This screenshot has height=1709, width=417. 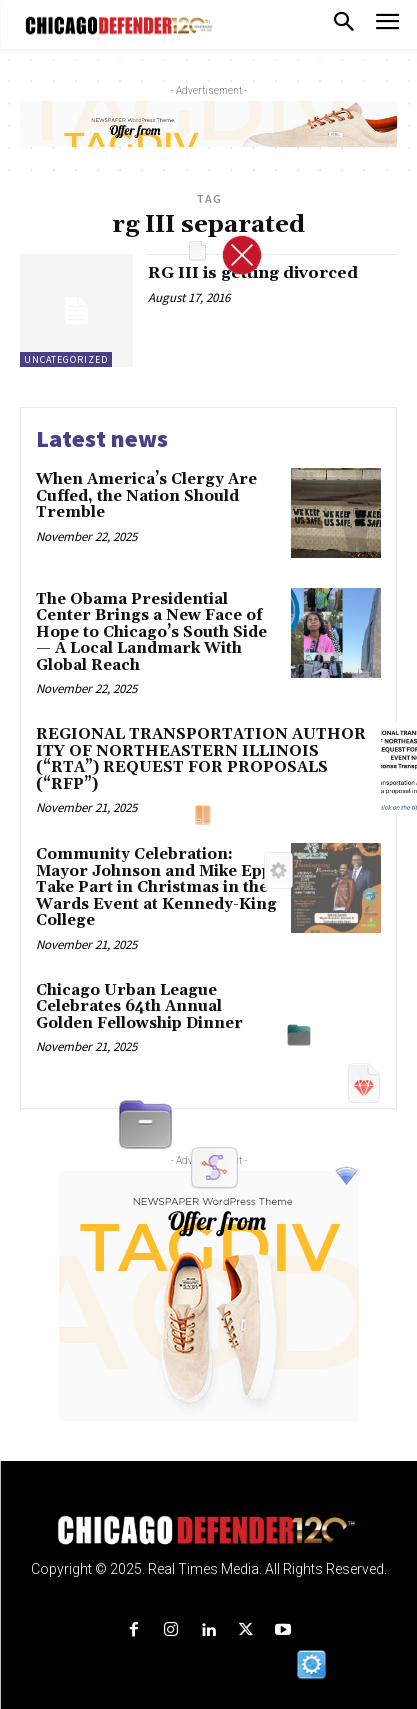 What do you see at coordinates (203, 815) in the screenshot?
I see `open a compressed archive file` at bounding box center [203, 815].